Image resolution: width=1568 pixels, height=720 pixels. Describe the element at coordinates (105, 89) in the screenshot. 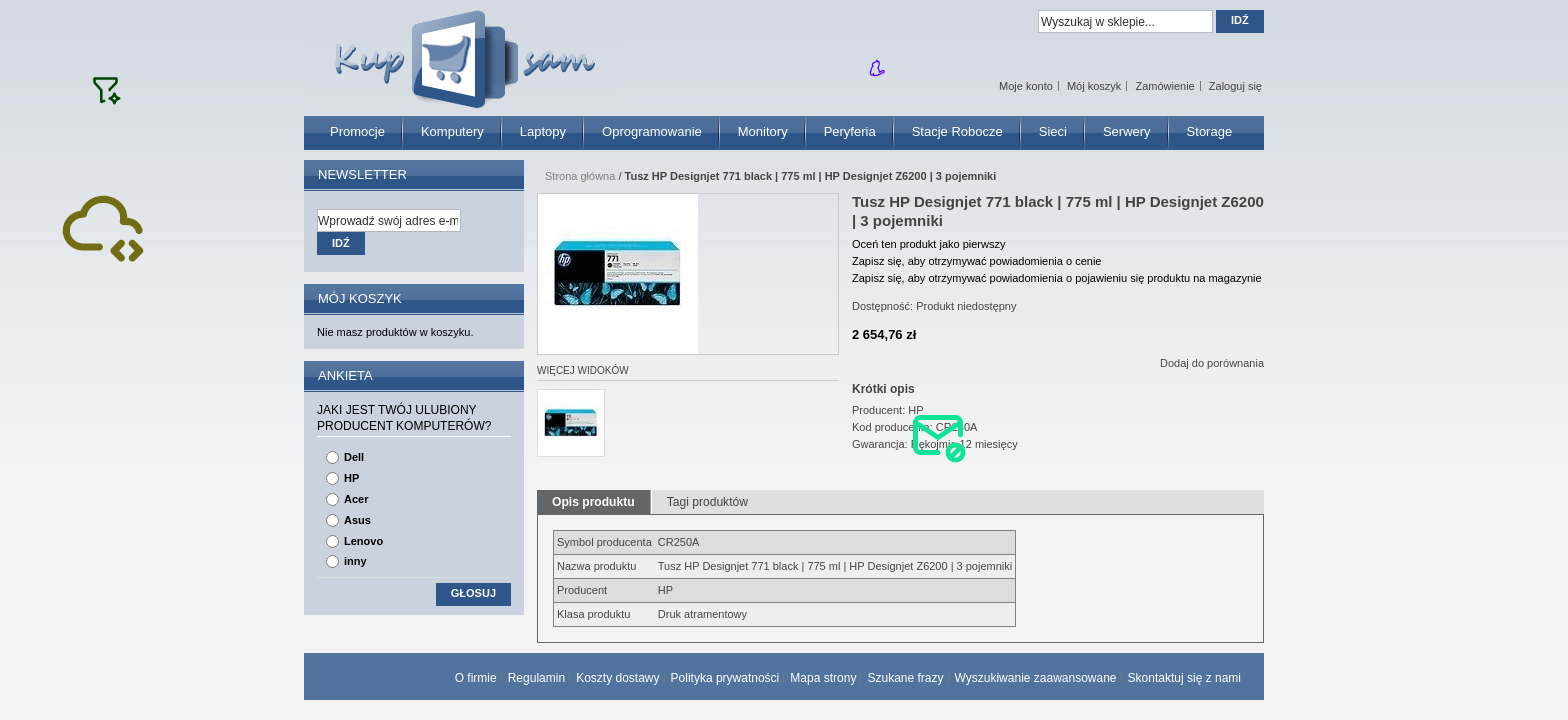

I see `apply smart or AI-powered filters` at that location.